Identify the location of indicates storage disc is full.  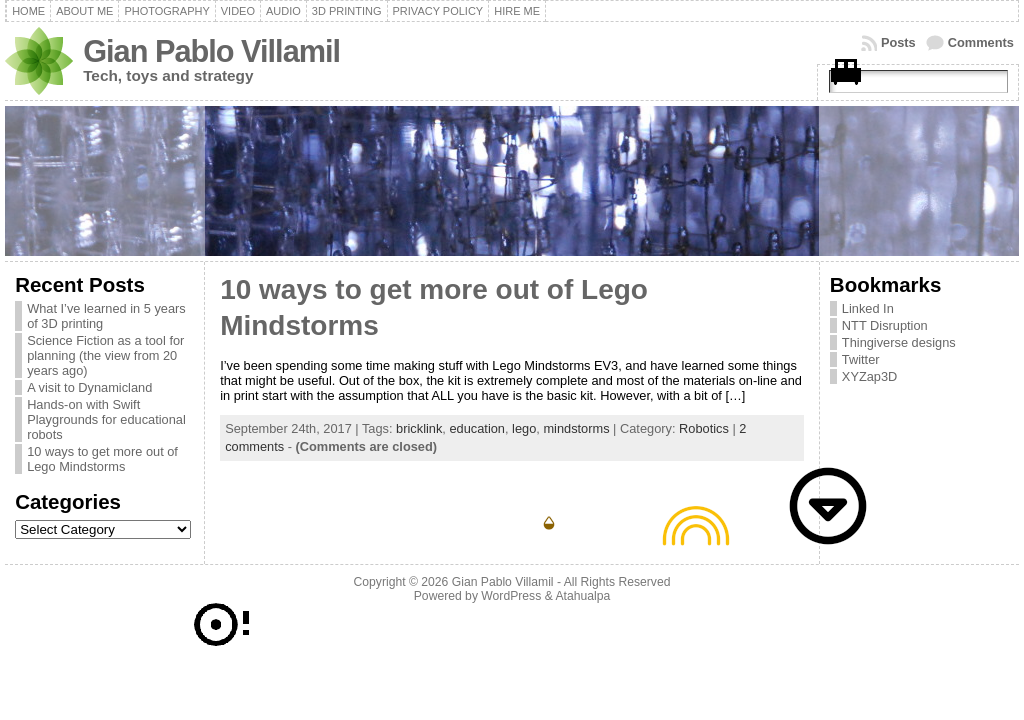
(221, 624).